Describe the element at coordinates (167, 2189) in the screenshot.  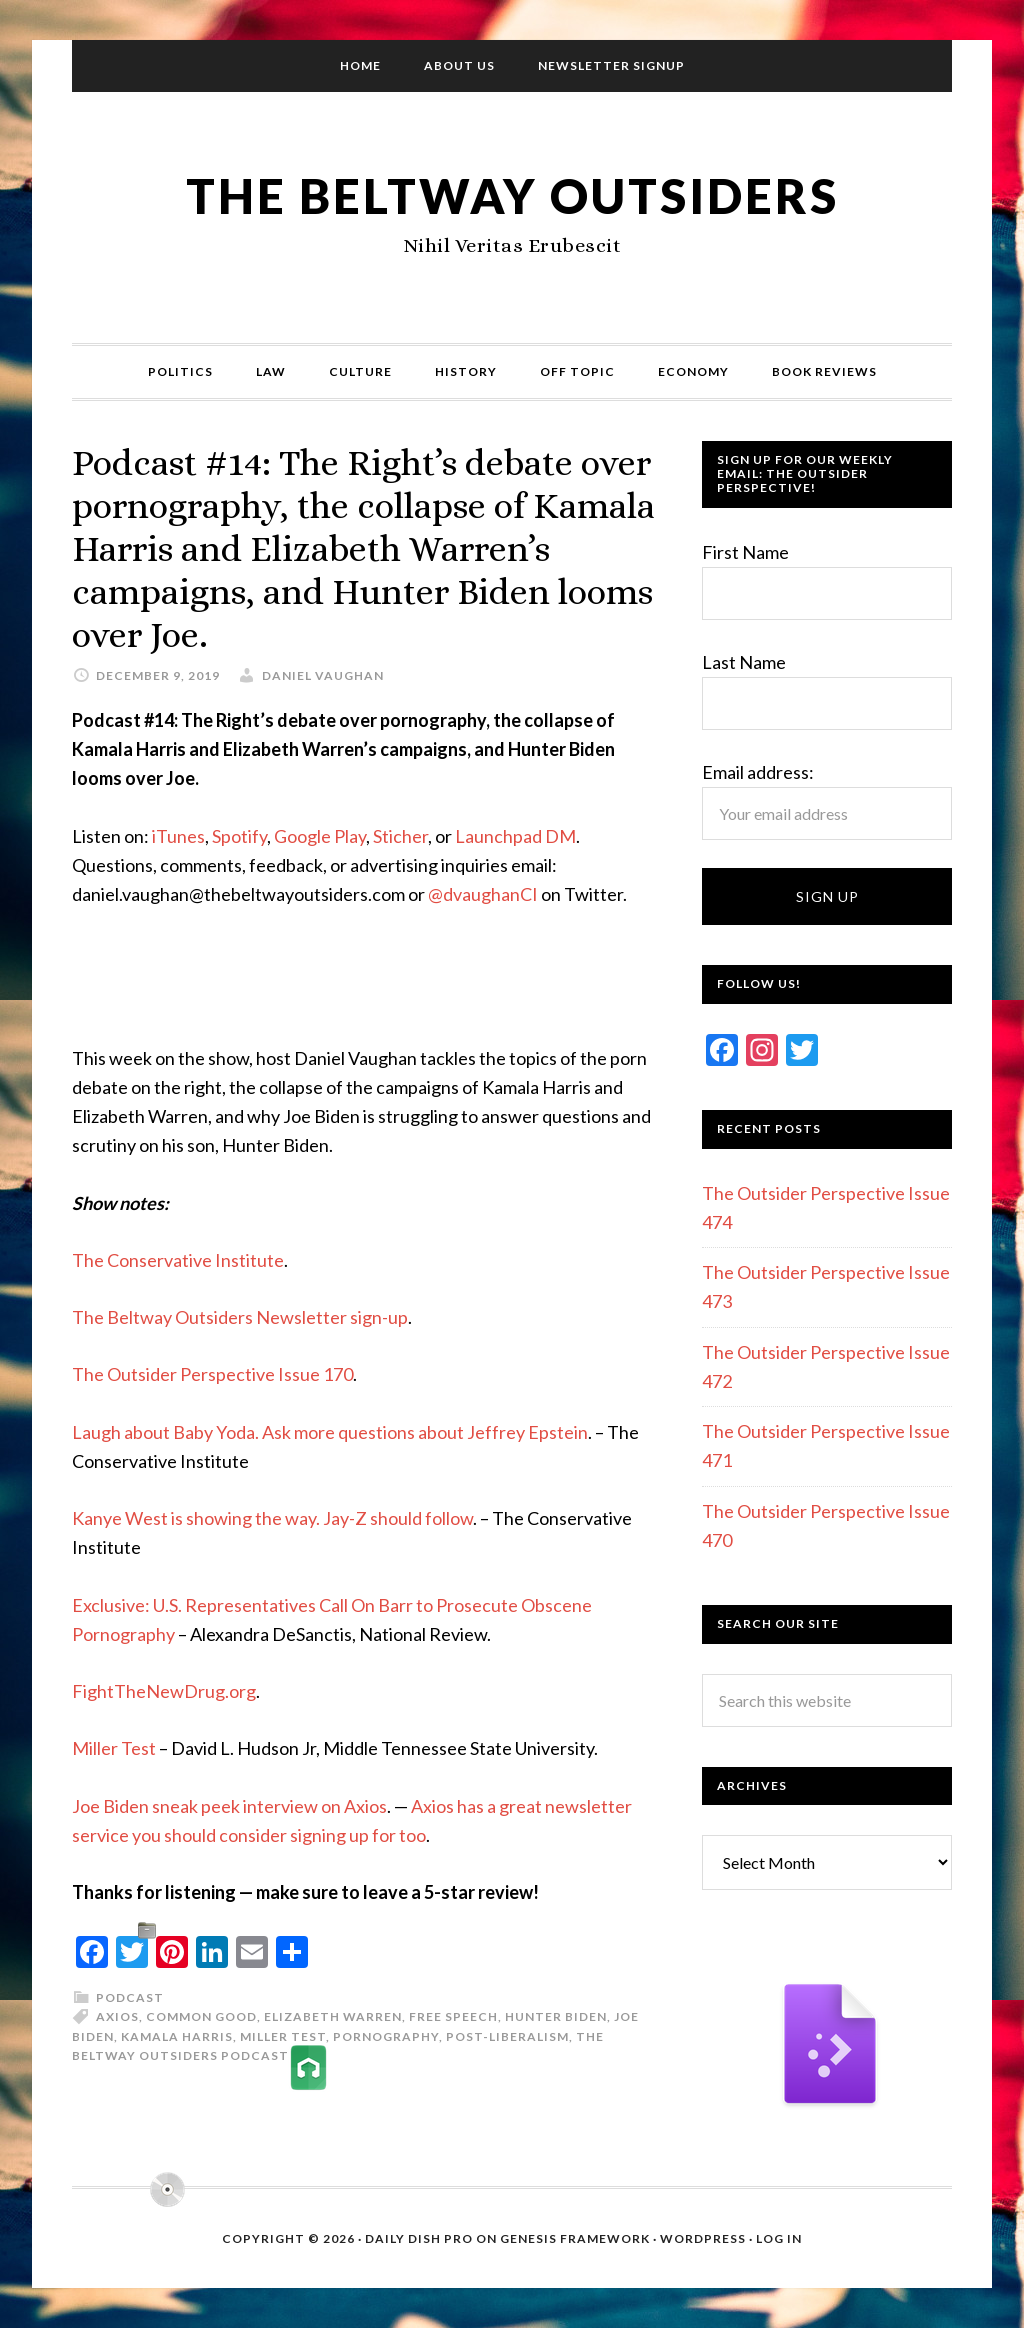
I see `unmount or eject a cd/dvd disc` at that location.